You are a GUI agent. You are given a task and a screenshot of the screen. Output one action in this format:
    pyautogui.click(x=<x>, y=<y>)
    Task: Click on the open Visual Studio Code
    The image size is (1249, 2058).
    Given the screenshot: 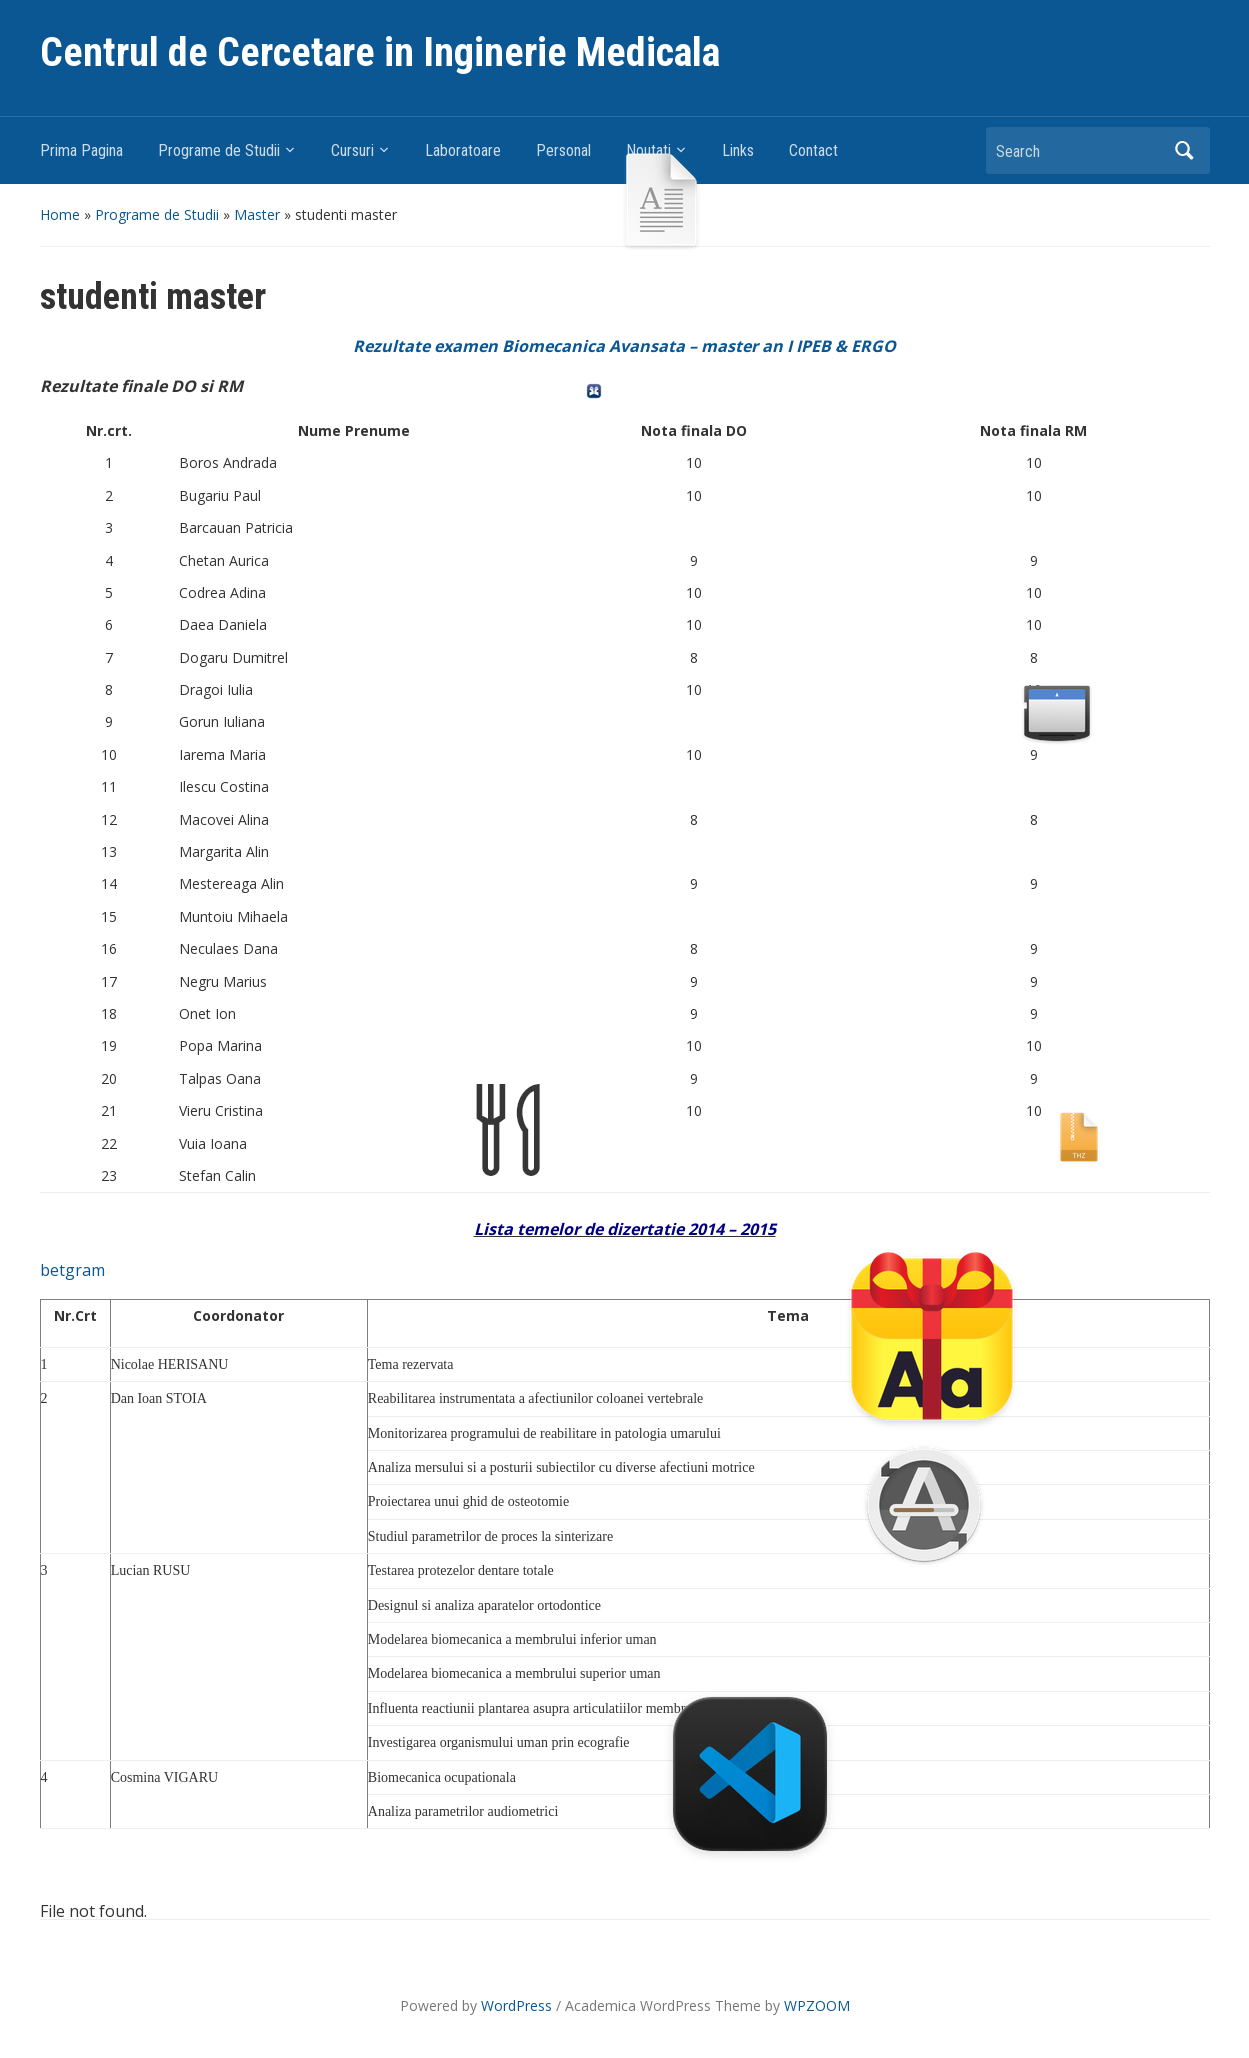 What is the action you would take?
    pyautogui.click(x=750, y=1774)
    